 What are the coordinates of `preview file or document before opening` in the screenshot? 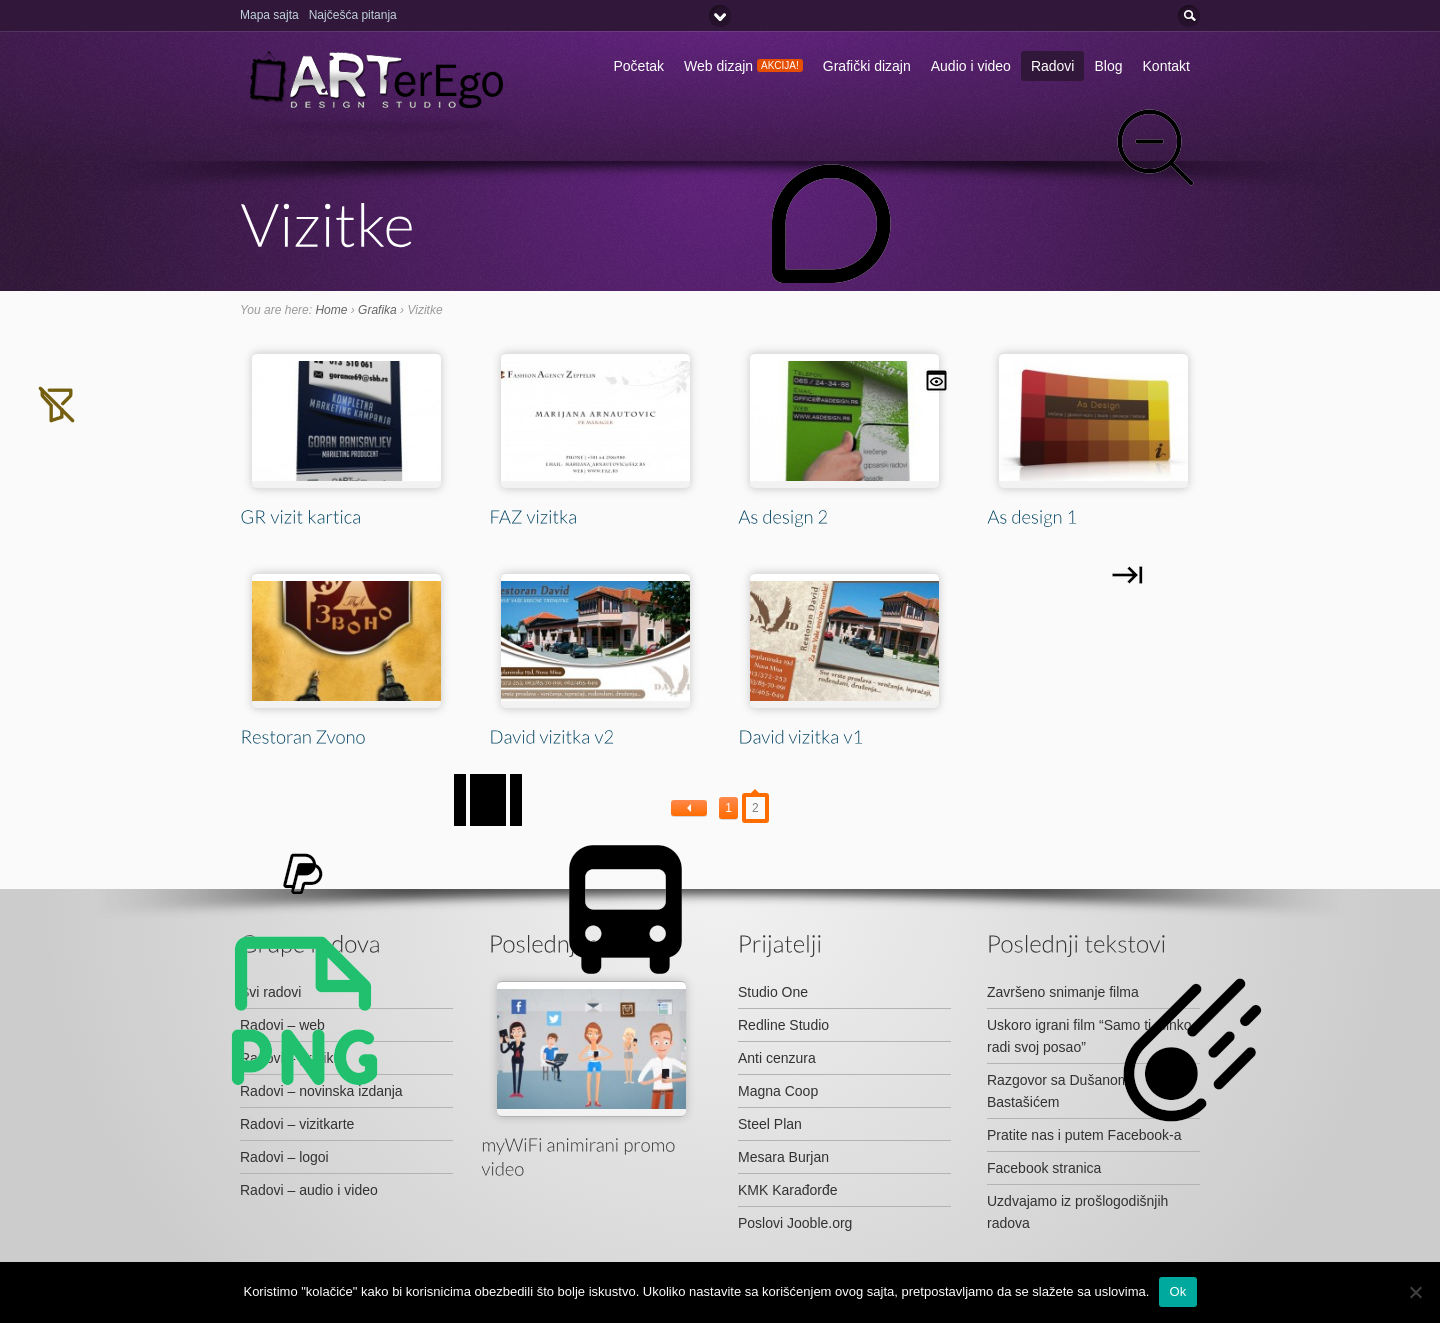 It's located at (936, 380).